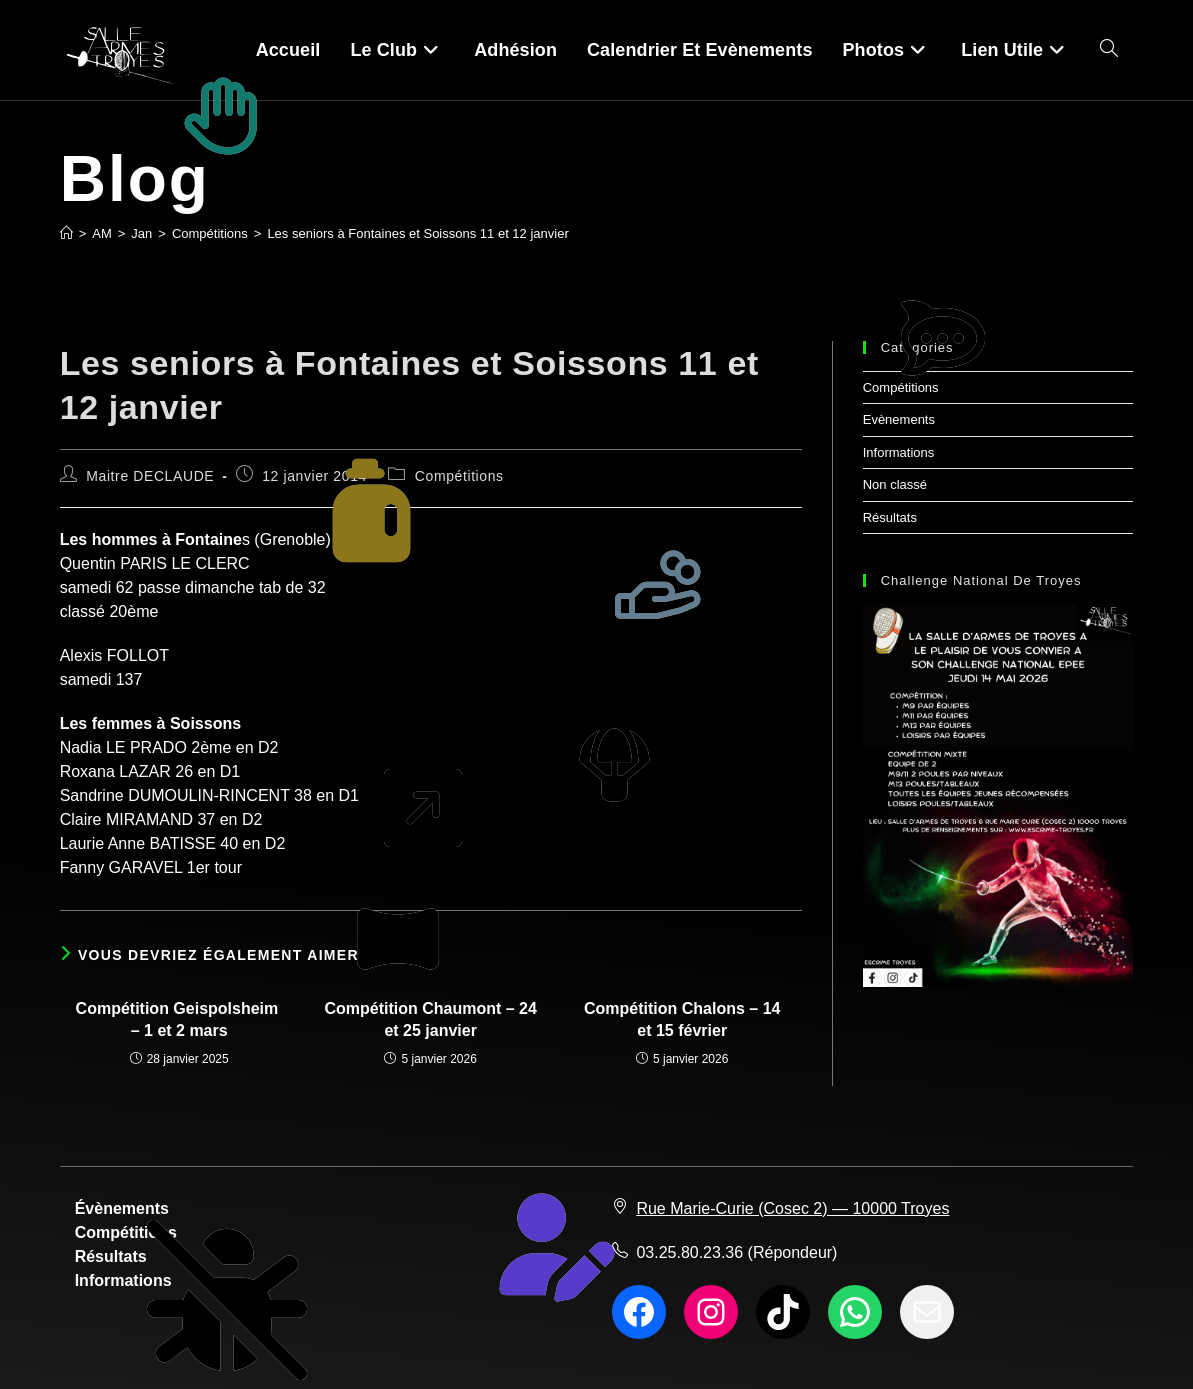 The height and width of the screenshot is (1389, 1193). What do you see at coordinates (423, 808) in the screenshot?
I see `open link in new tab or window` at bounding box center [423, 808].